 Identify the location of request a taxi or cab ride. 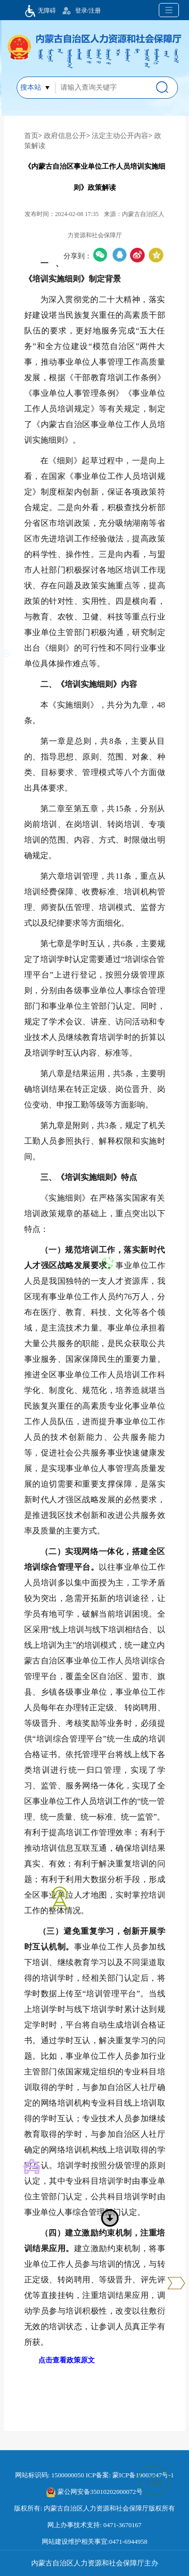
(32, 2168).